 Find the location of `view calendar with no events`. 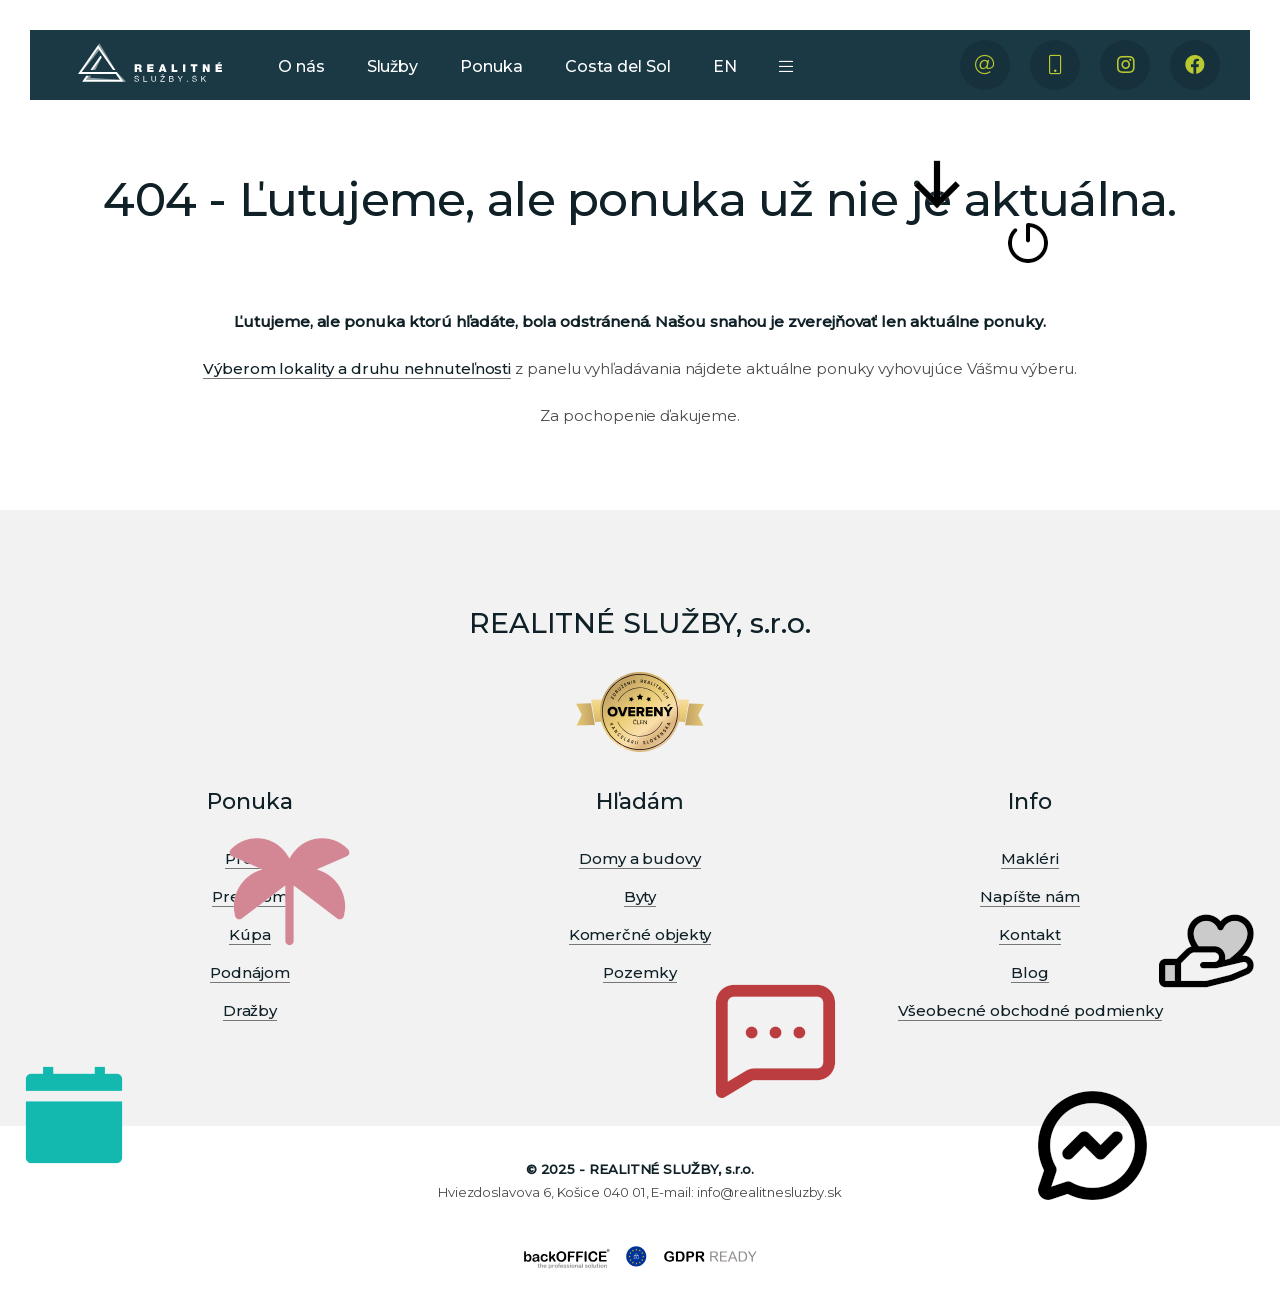

view calendar with no events is located at coordinates (74, 1115).